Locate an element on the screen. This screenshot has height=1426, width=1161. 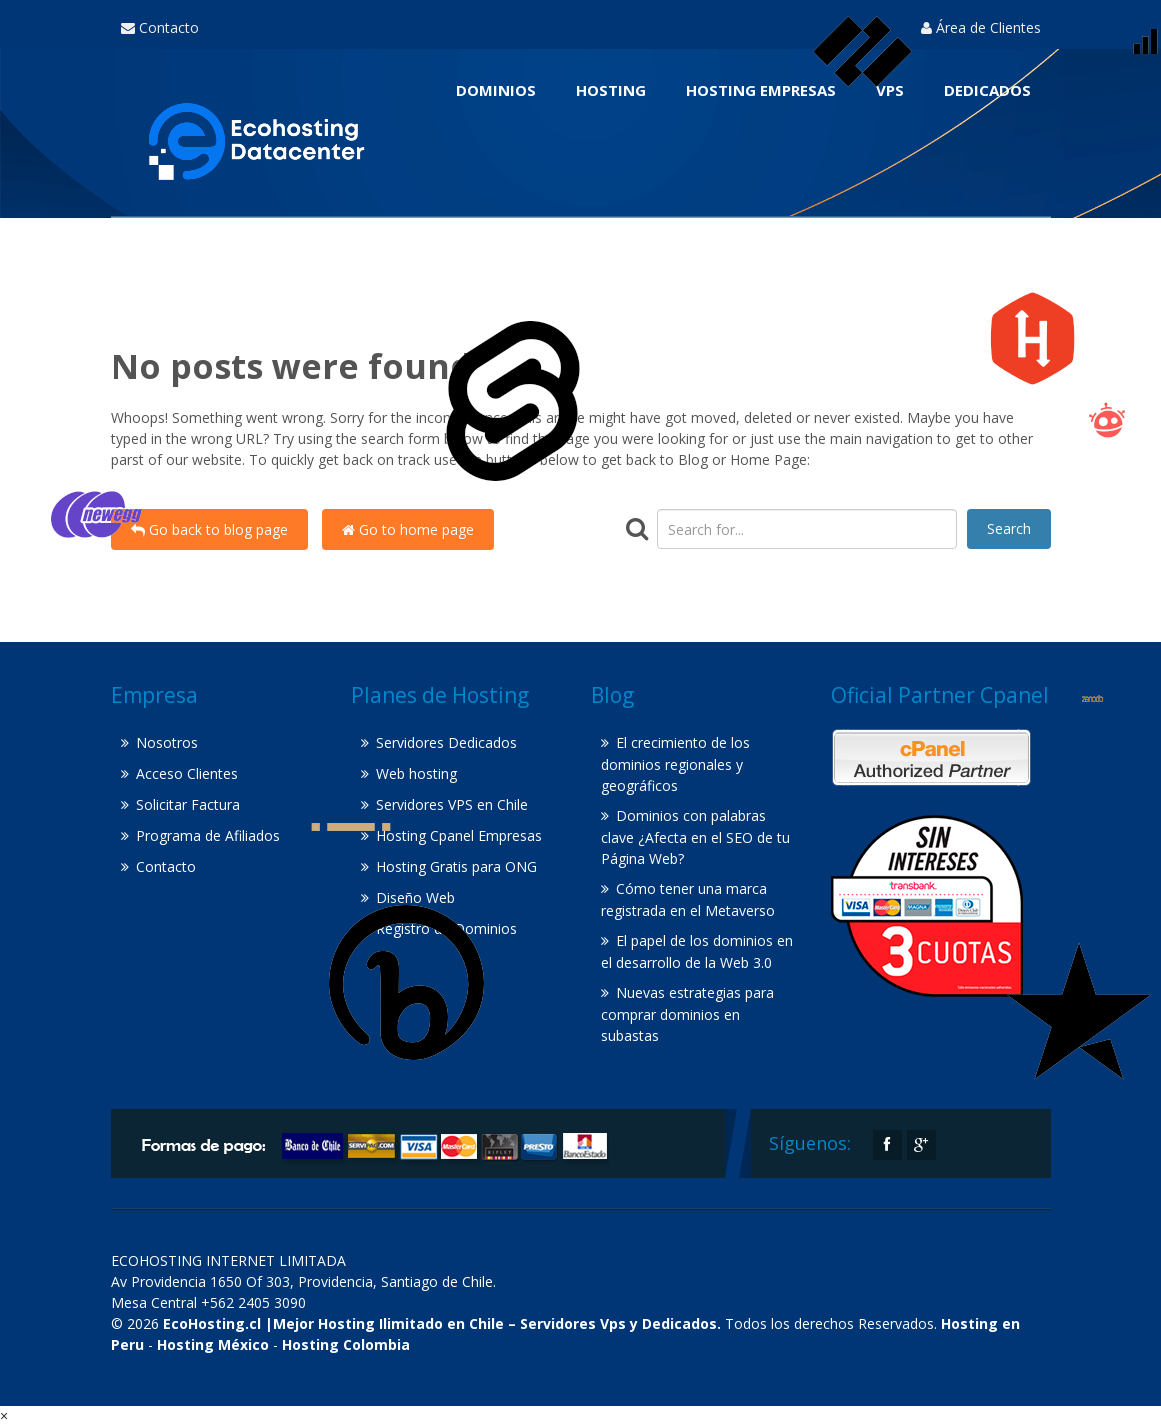
open bookmeter app is located at coordinates (1145, 41).